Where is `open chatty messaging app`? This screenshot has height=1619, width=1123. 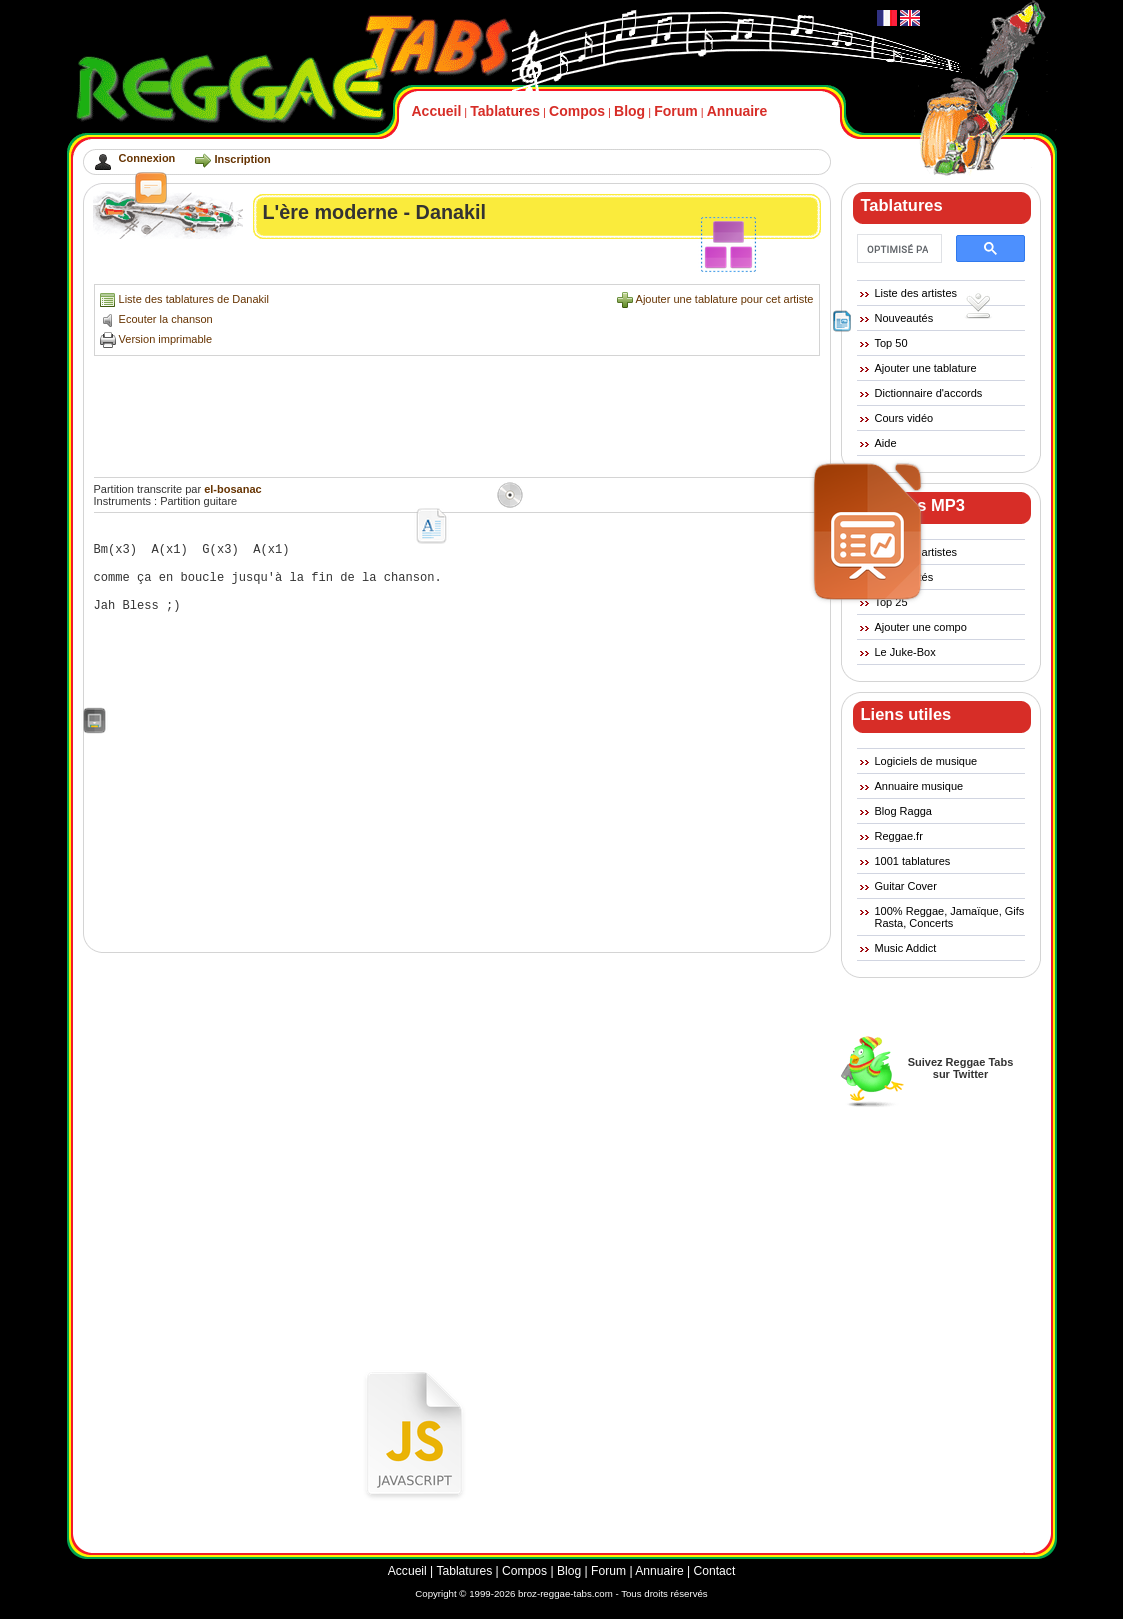 open chatty messaging app is located at coordinates (151, 188).